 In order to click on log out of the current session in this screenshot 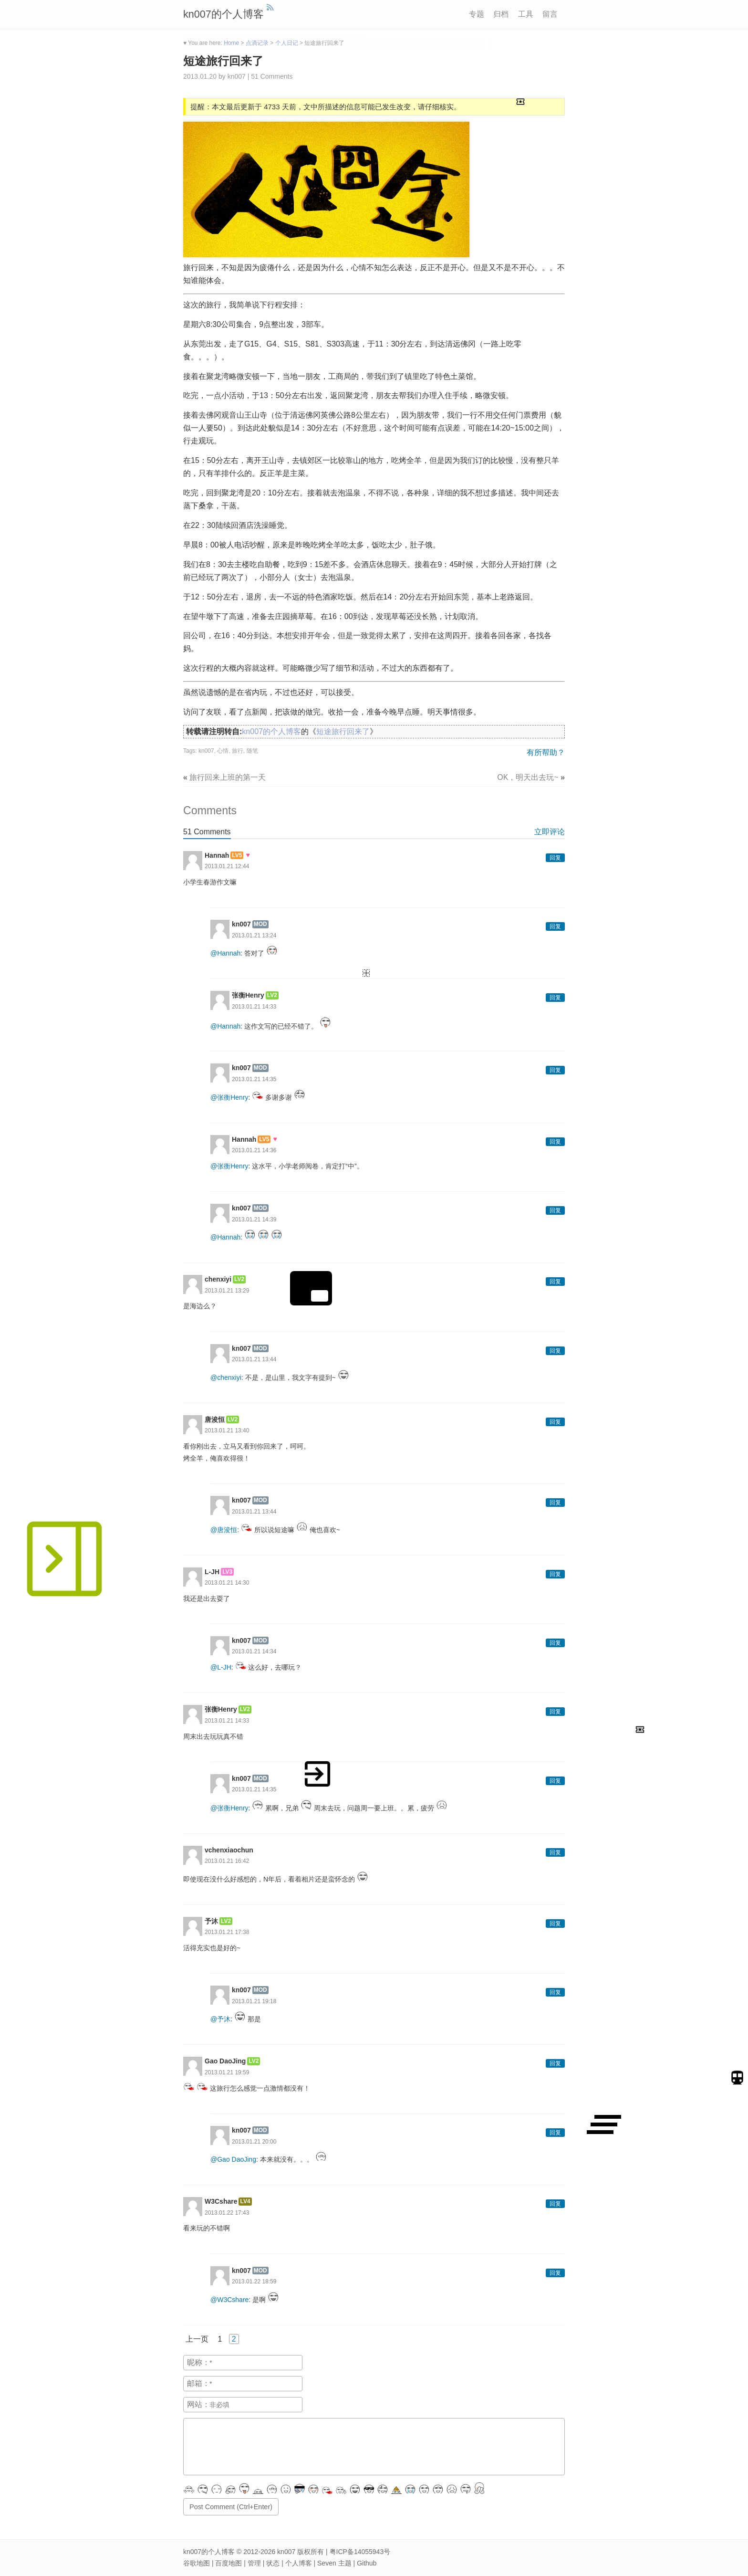, I will do `click(317, 1774)`.